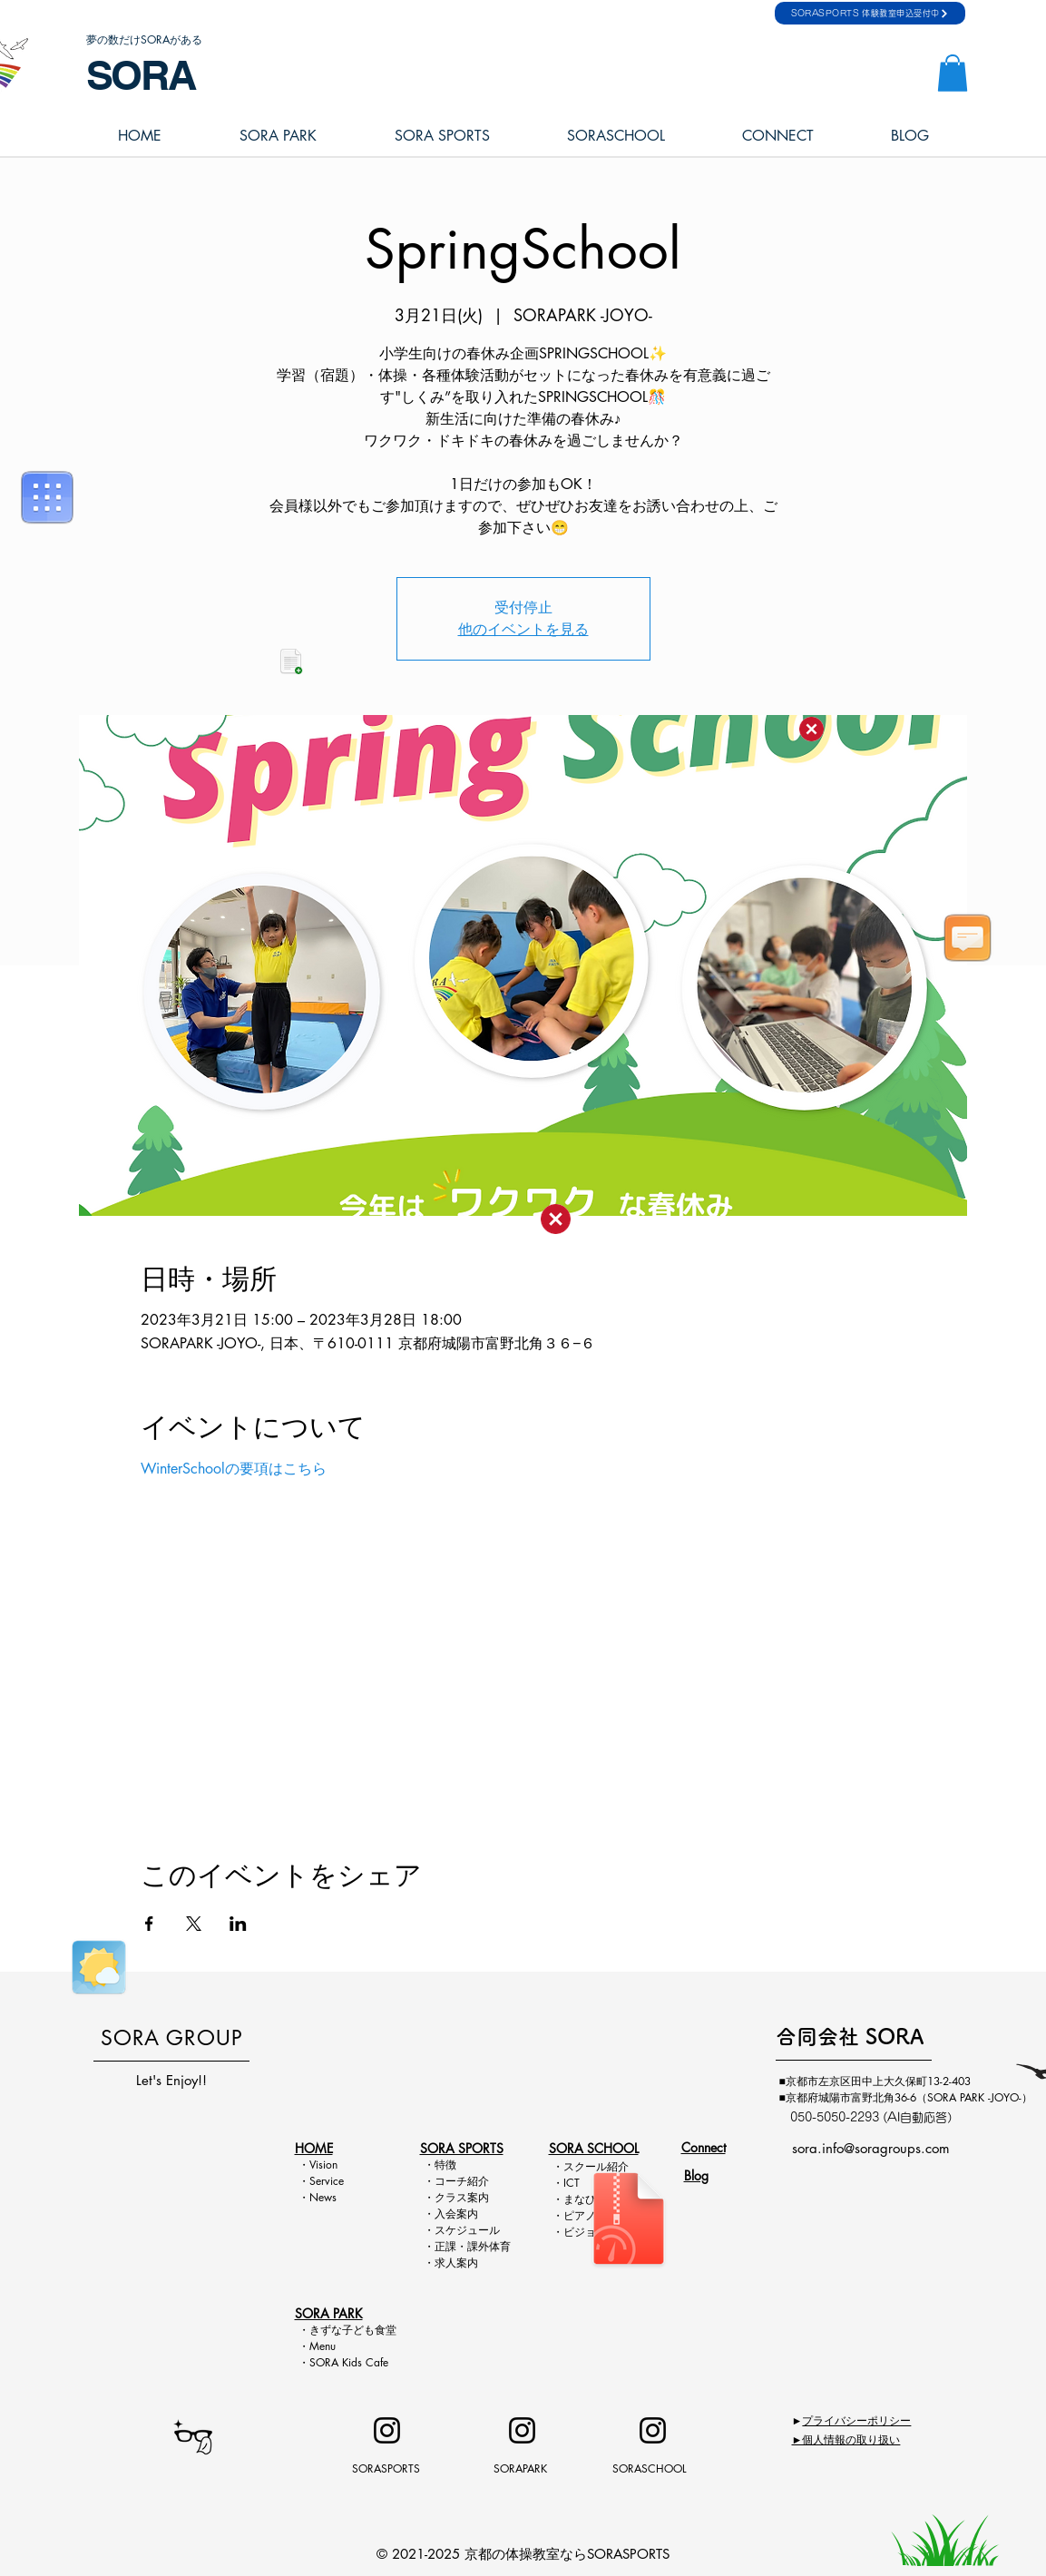 Image resolution: width=1046 pixels, height=2576 pixels. What do you see at coordinates (290, 661) in the screenshot?
I see `create a new text document` at bounding box center [290, 661].